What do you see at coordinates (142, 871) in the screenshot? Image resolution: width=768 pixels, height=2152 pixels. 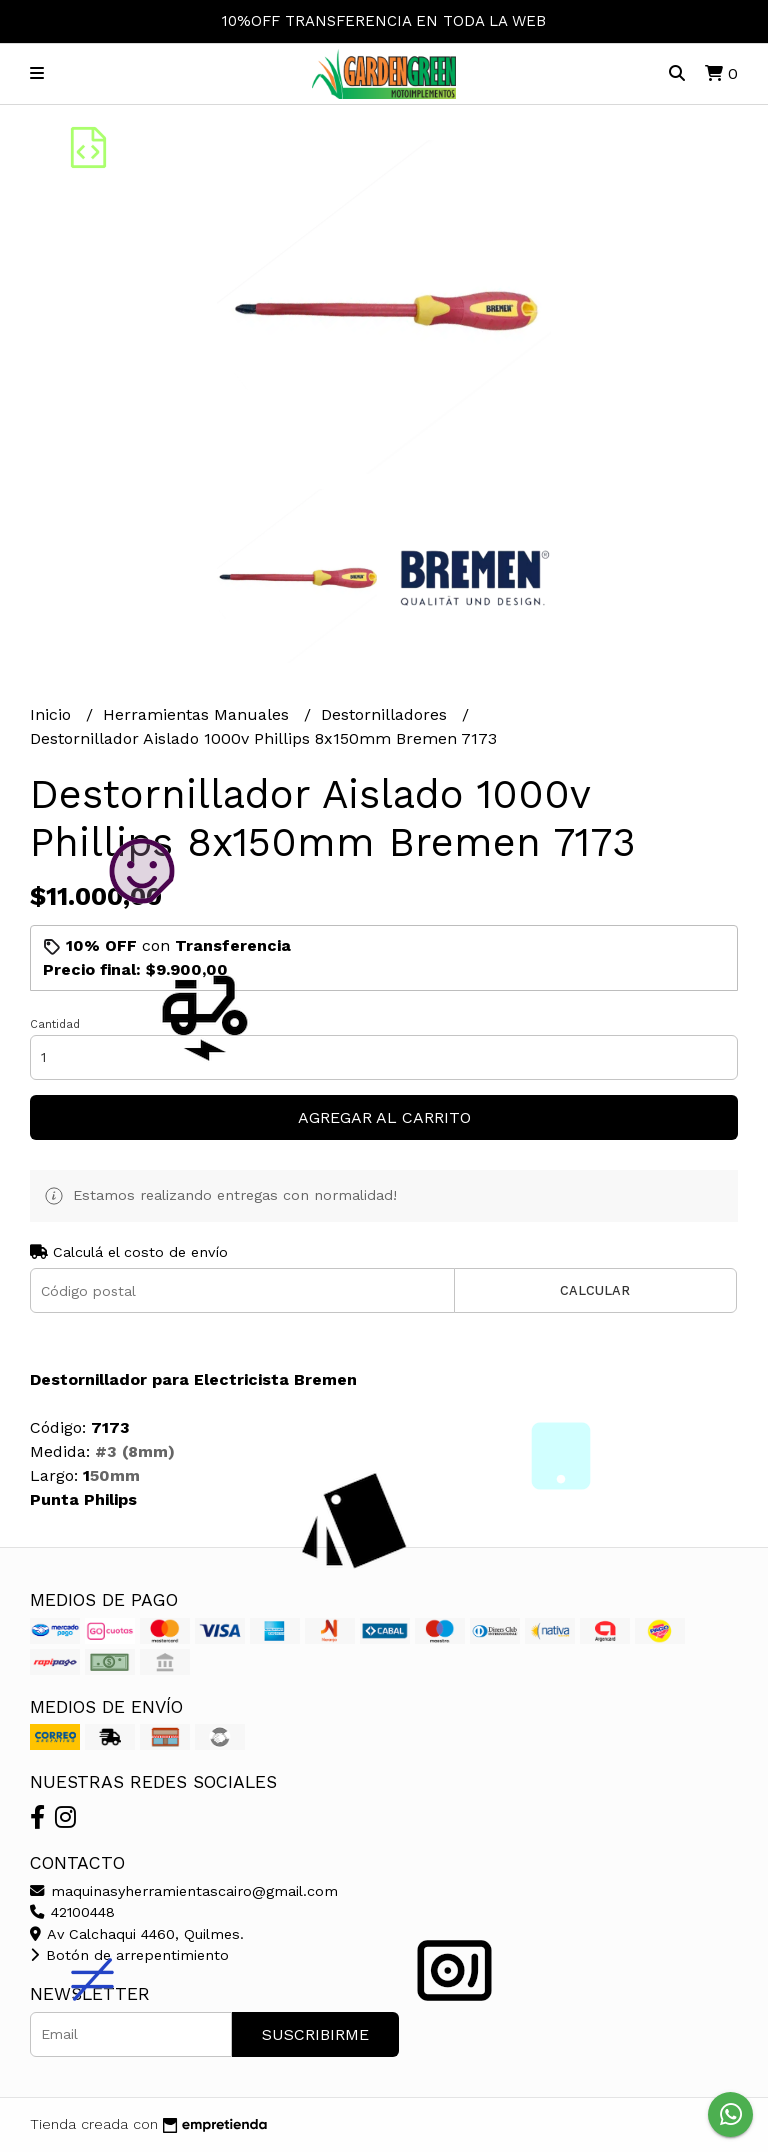 I see `add a sticker or emoji to your message` at bounding box center [142, 871].